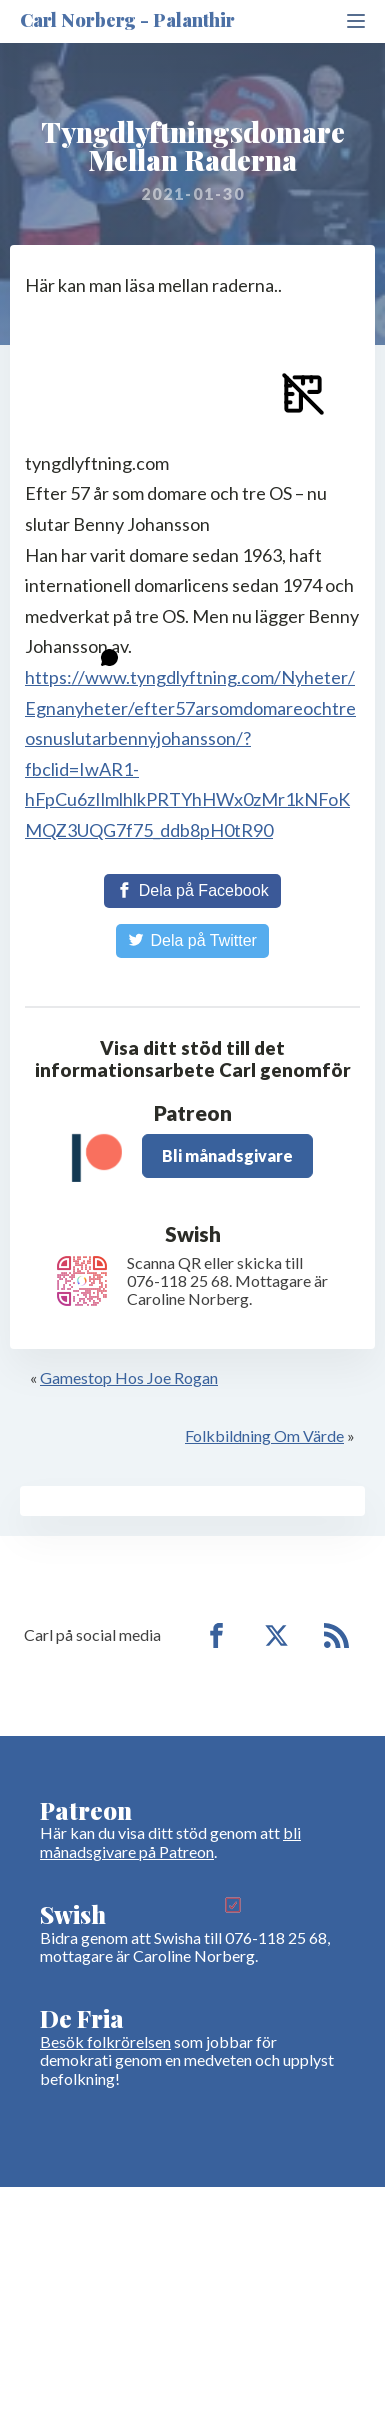 Image resolution: width=385 pixels, height=2409 pixels. Describe the element at coordinates (303, 394) in the screenshot. I see `disable measurement tools` at that location.